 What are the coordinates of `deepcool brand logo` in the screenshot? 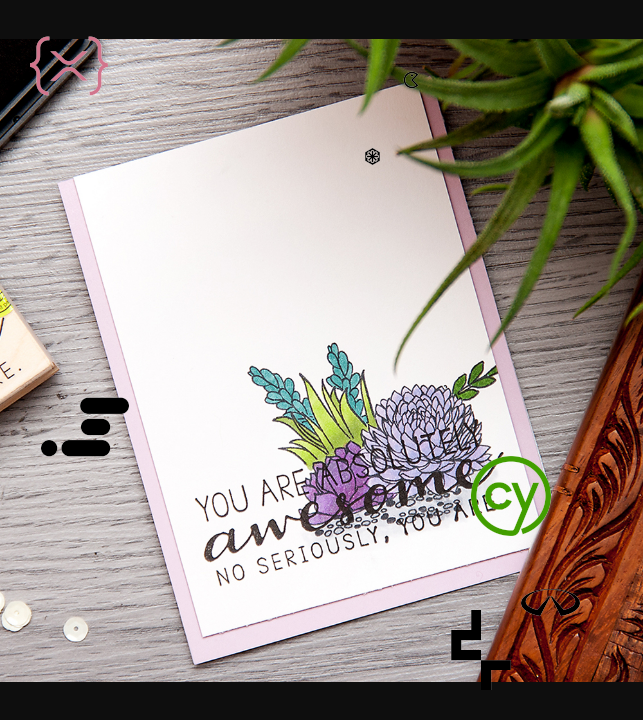 It's located at (481, 650).